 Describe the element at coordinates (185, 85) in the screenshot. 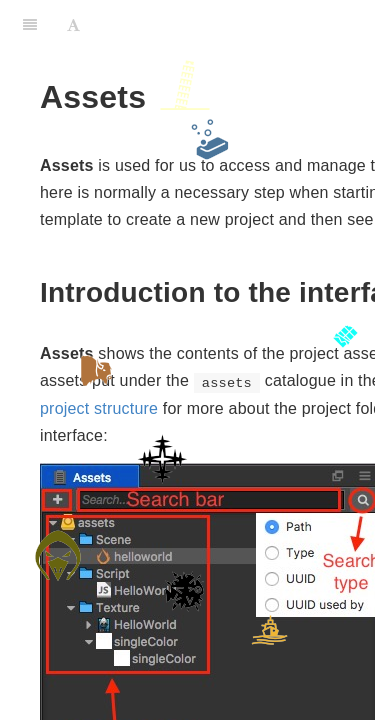

I see `view Italian landmarks or attractions` at that location.